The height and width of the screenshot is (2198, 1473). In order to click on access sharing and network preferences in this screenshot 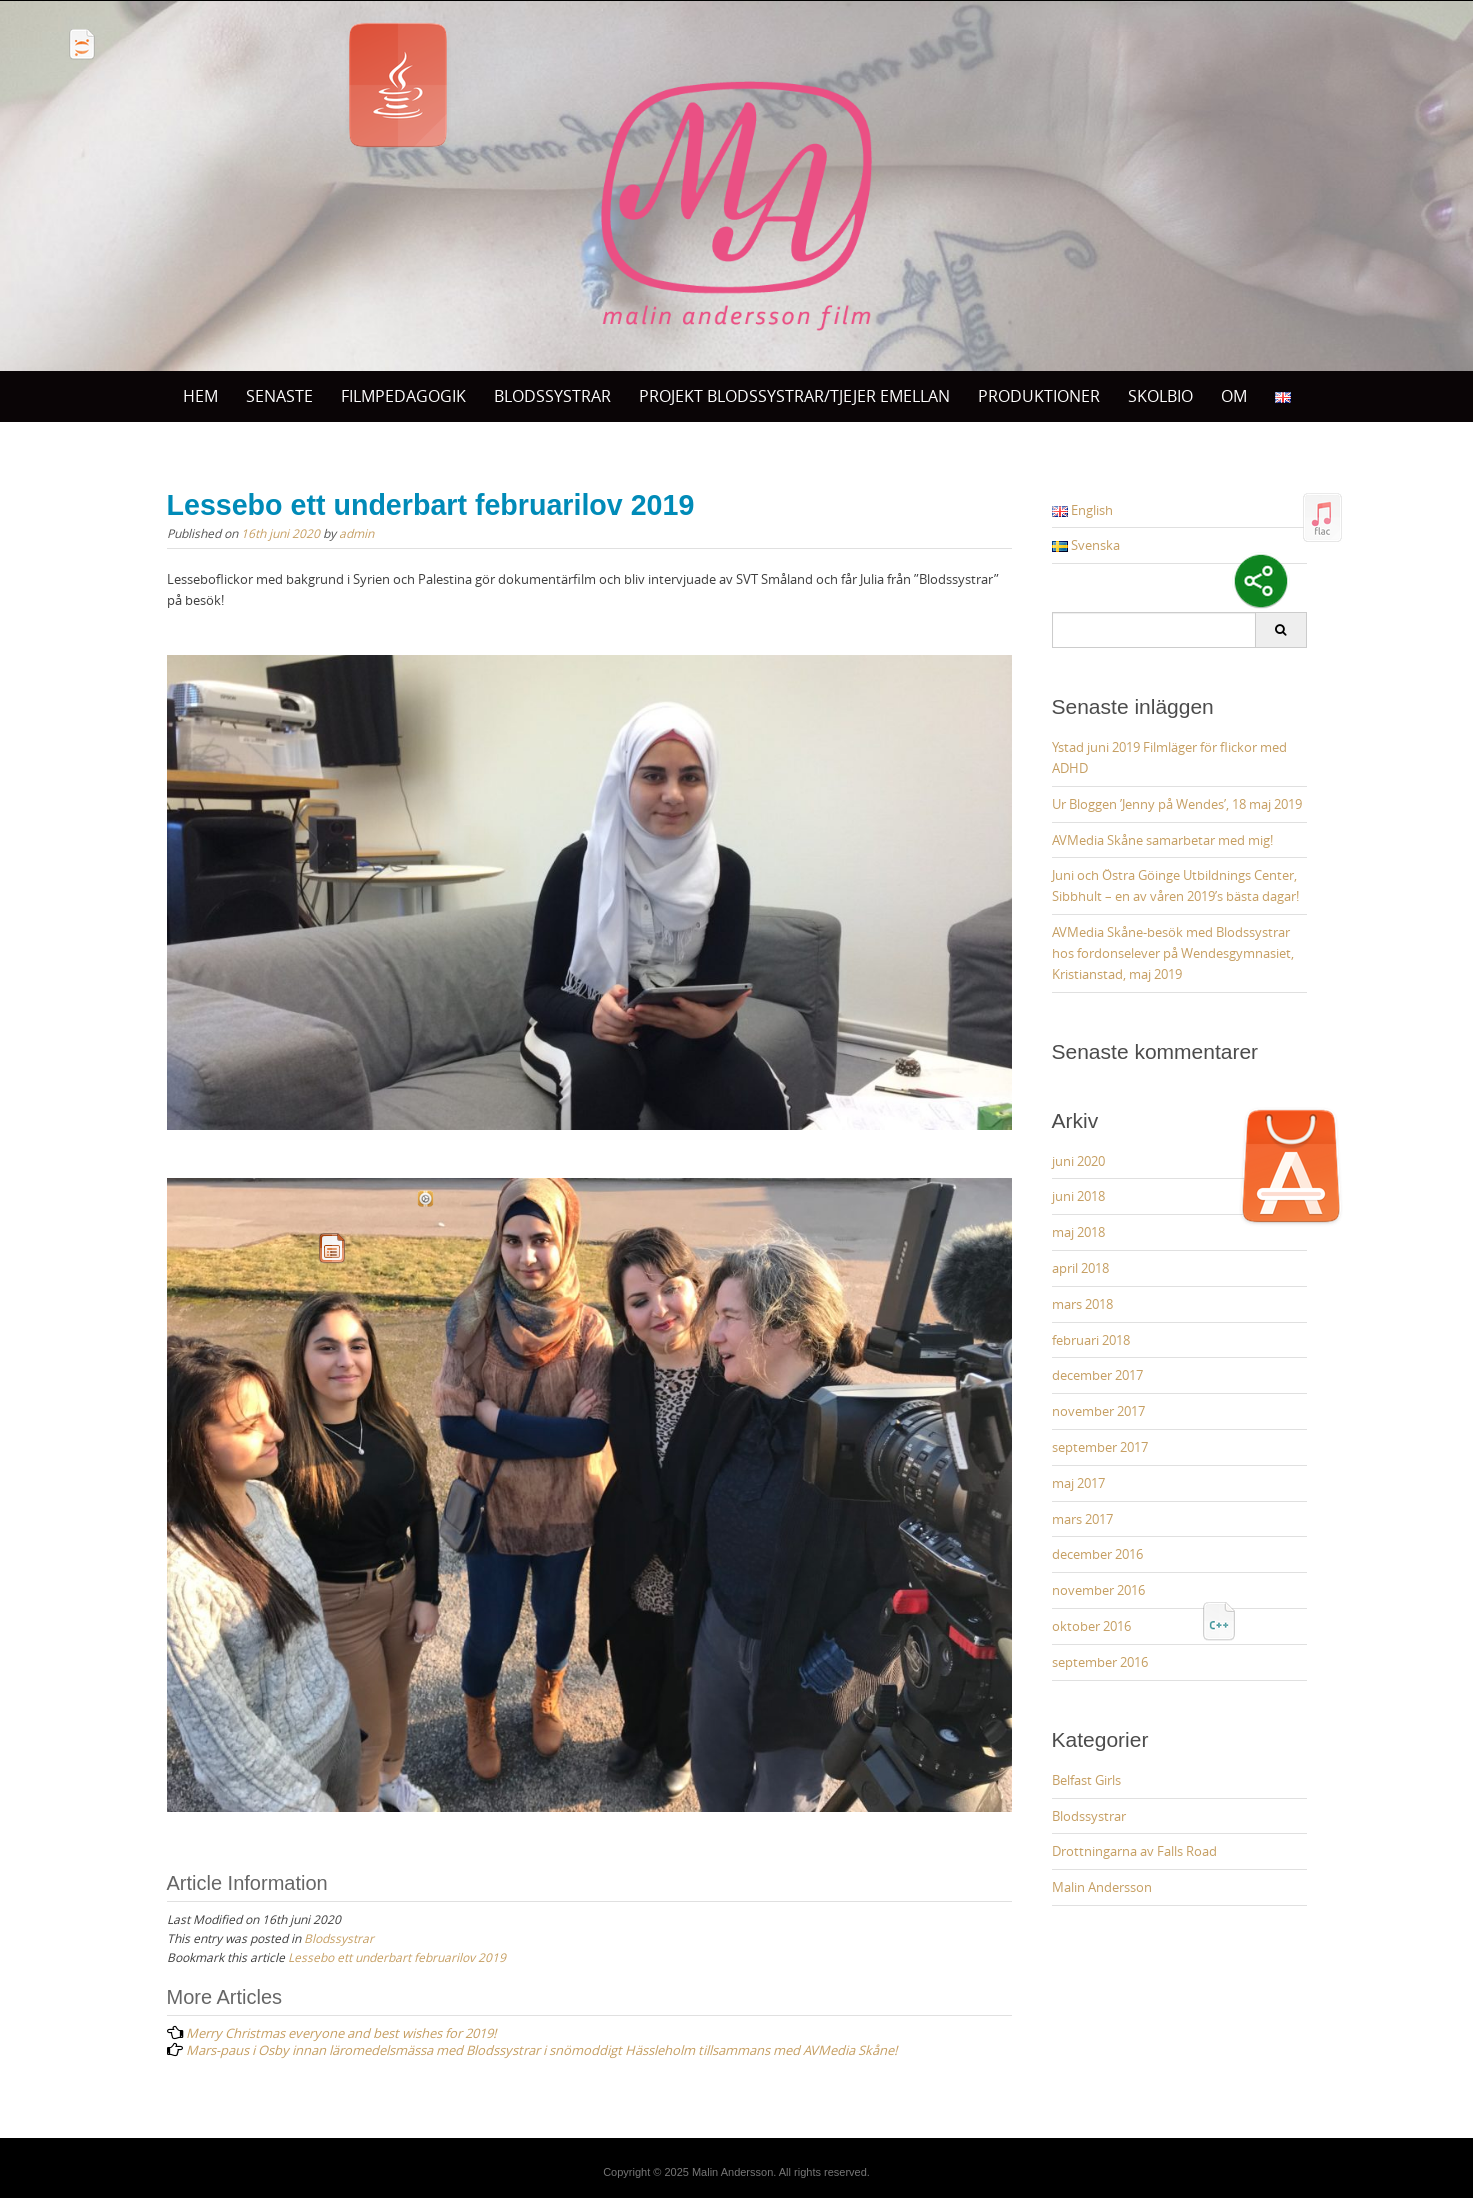, I will do `click(1261, 581)`.